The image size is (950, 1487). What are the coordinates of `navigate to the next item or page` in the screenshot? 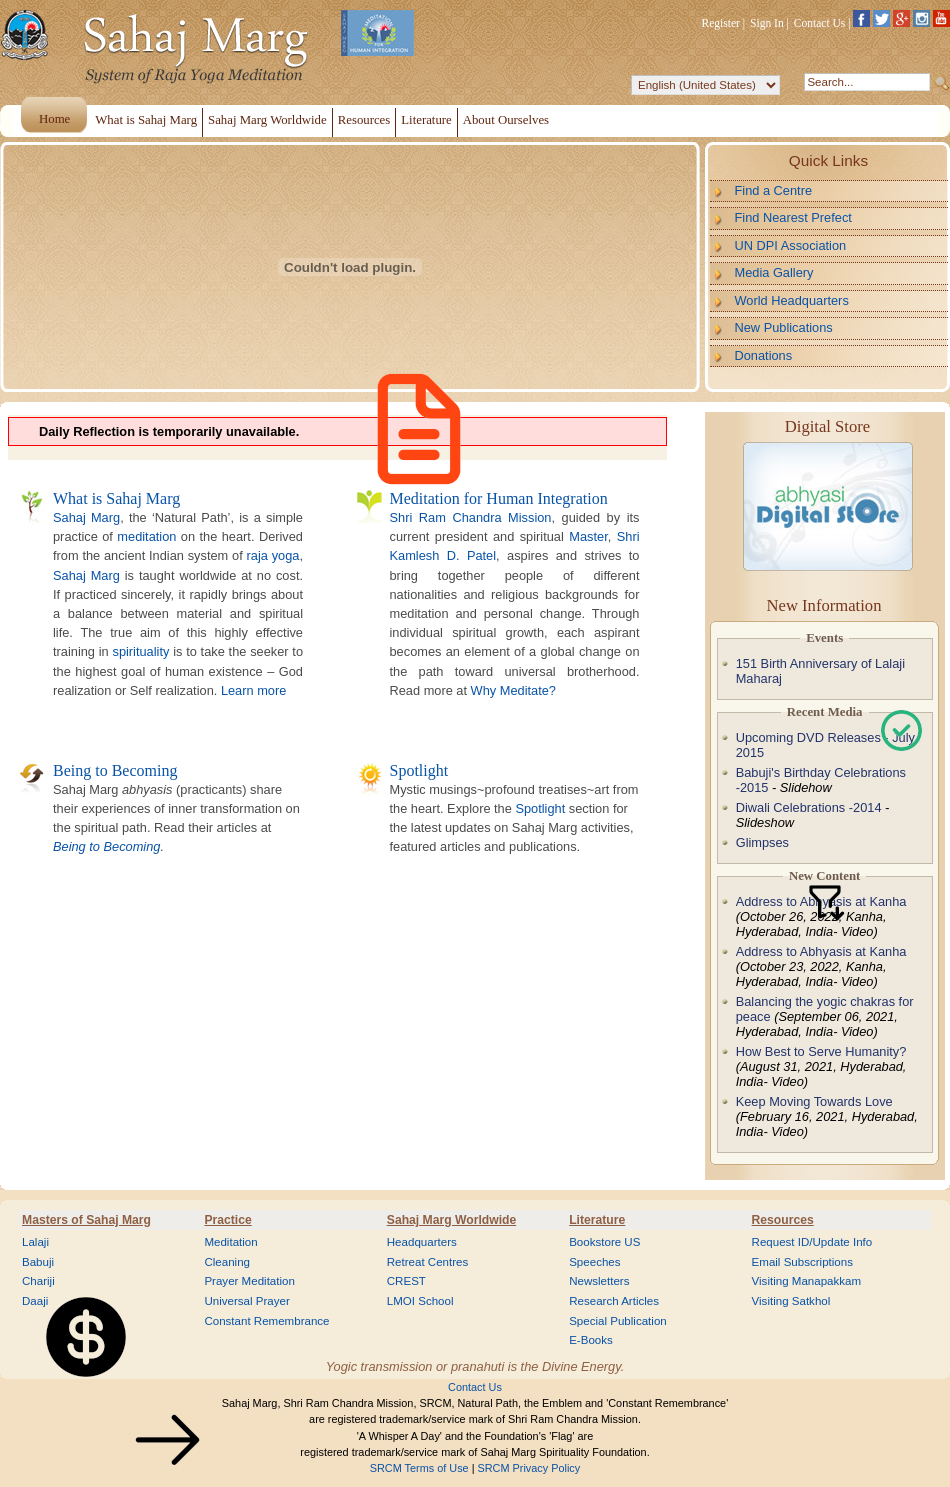 It's located at (168, 1439).